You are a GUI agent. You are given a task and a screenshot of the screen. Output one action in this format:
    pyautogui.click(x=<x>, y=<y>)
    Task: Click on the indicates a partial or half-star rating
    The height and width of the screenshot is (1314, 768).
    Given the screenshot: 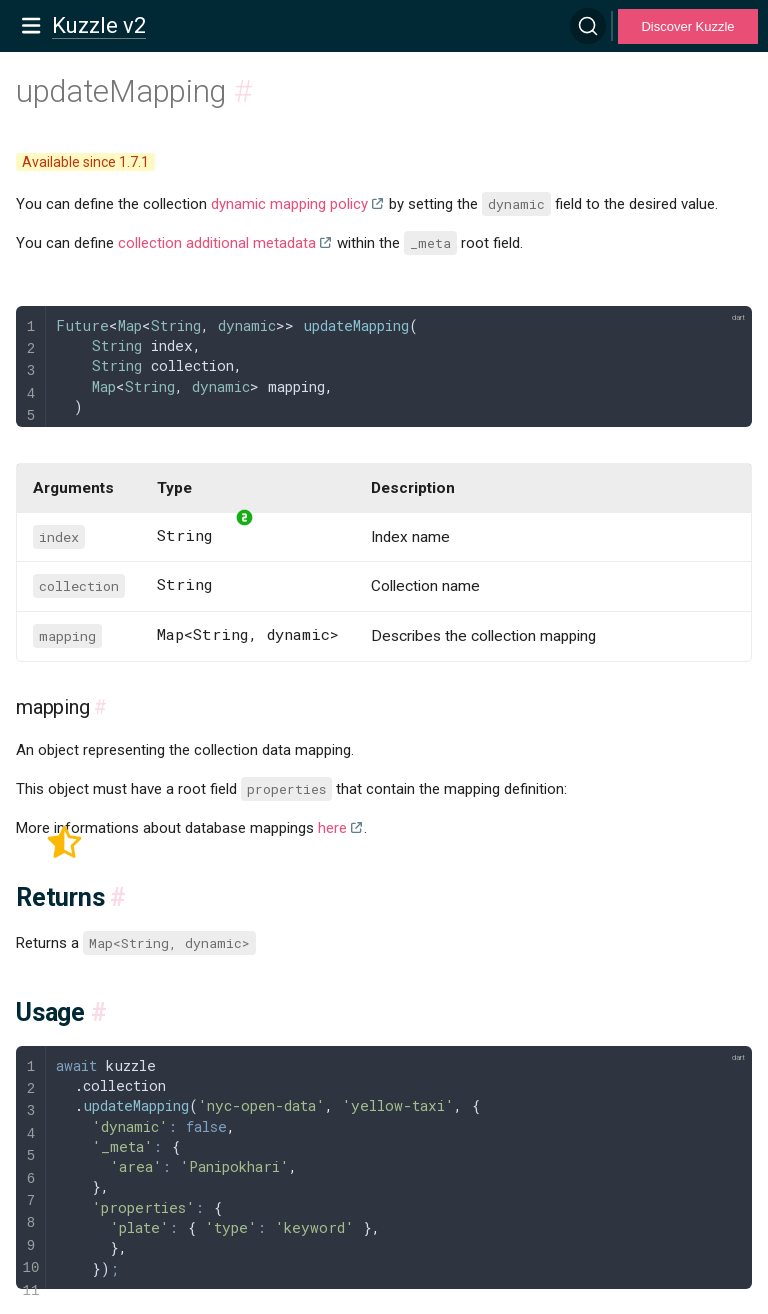 What is the action you would take?
    pyautogui.click(x=64, y=842)
    